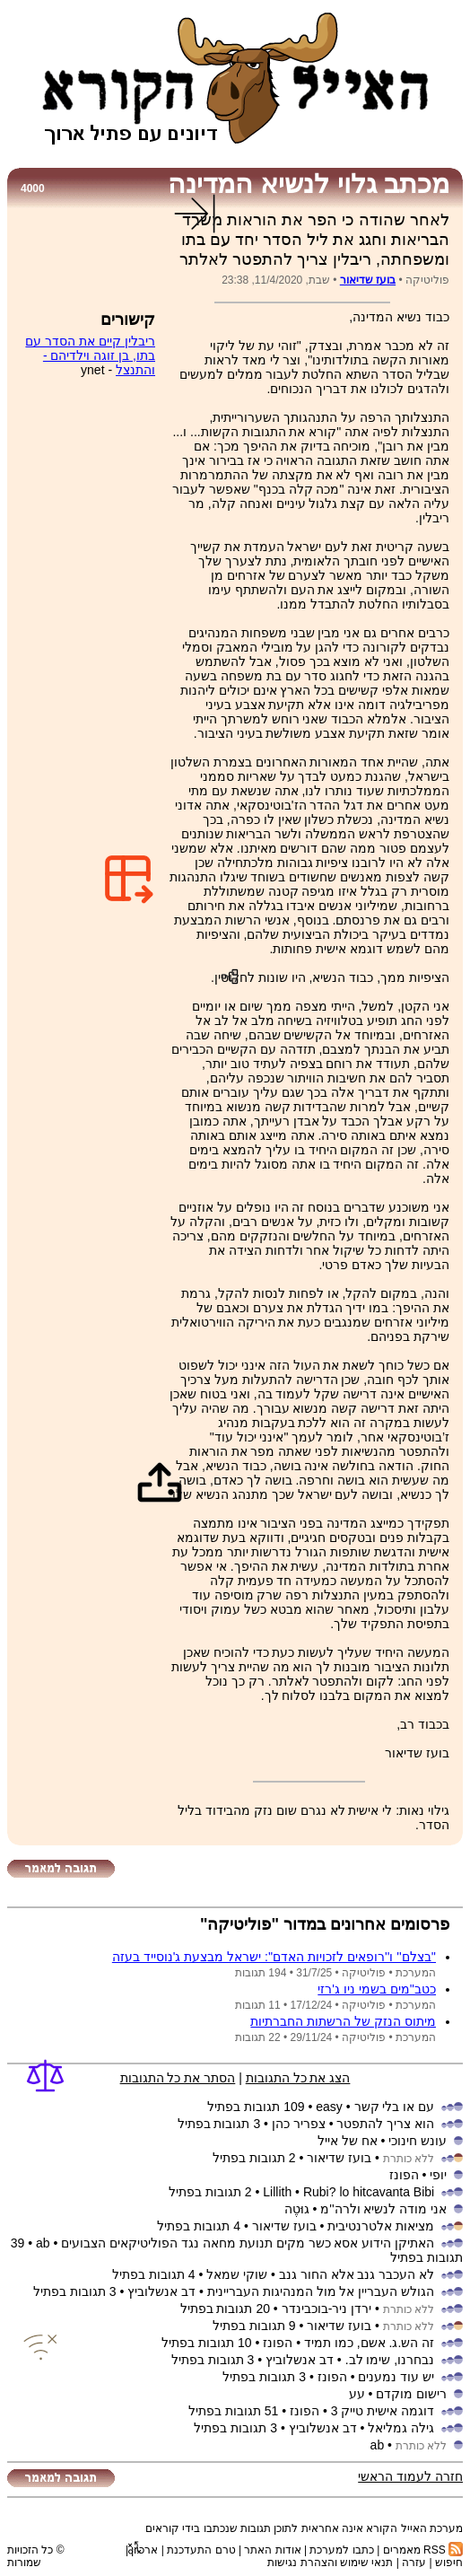 Image resolution: width=470 pixels, height=2576 pixels. I want to click on view game plan or strategy options, so click(134, 2547).